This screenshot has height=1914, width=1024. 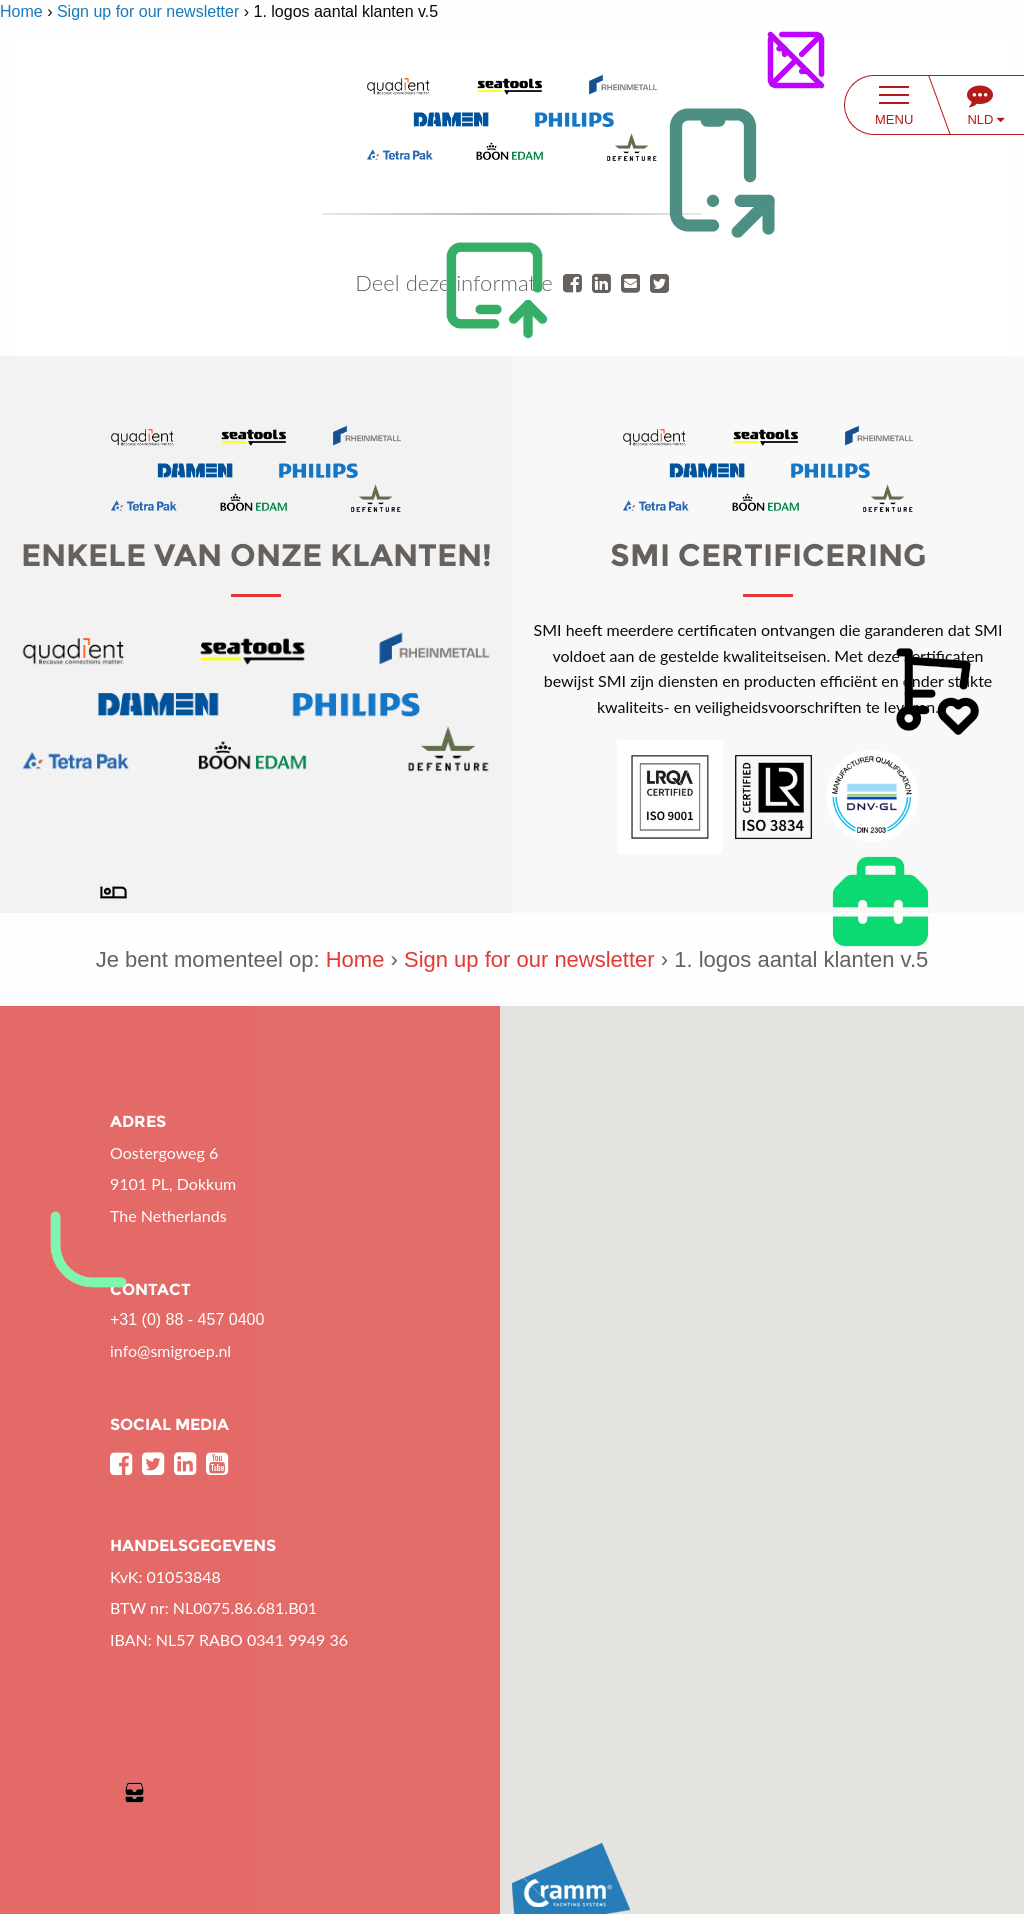 What do you see at coordinates (933, 689) in the screenshot?
I see `view your wishlist or saved items` at bounding box center [933, 689].